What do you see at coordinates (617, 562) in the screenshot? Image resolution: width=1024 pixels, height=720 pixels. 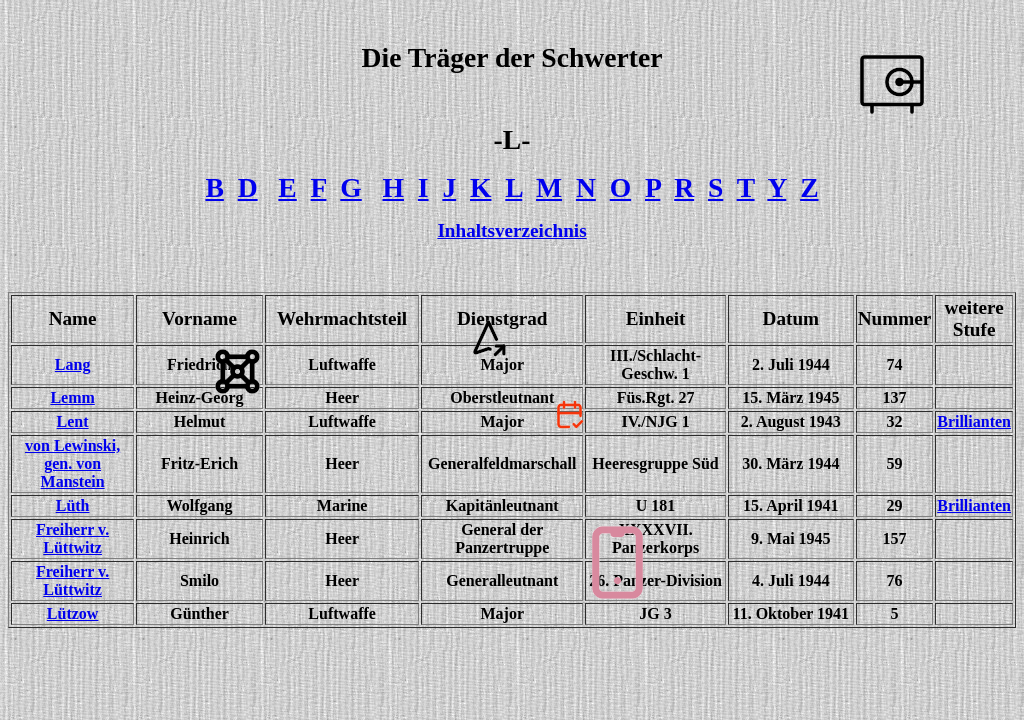 I see `switch to mobile view` at bounding box center [617, 562].